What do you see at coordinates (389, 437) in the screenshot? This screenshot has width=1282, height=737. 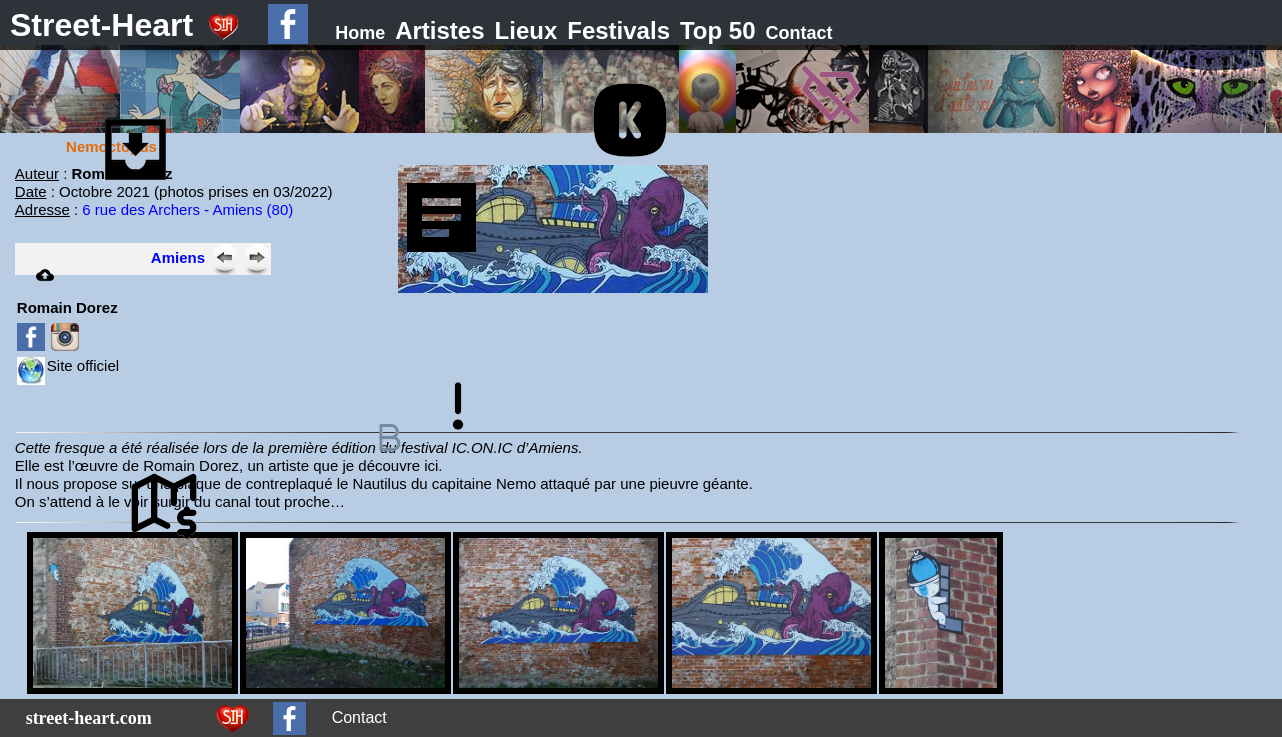 I see `apply bold formatting to selected text` at bounding box center [389, 437].